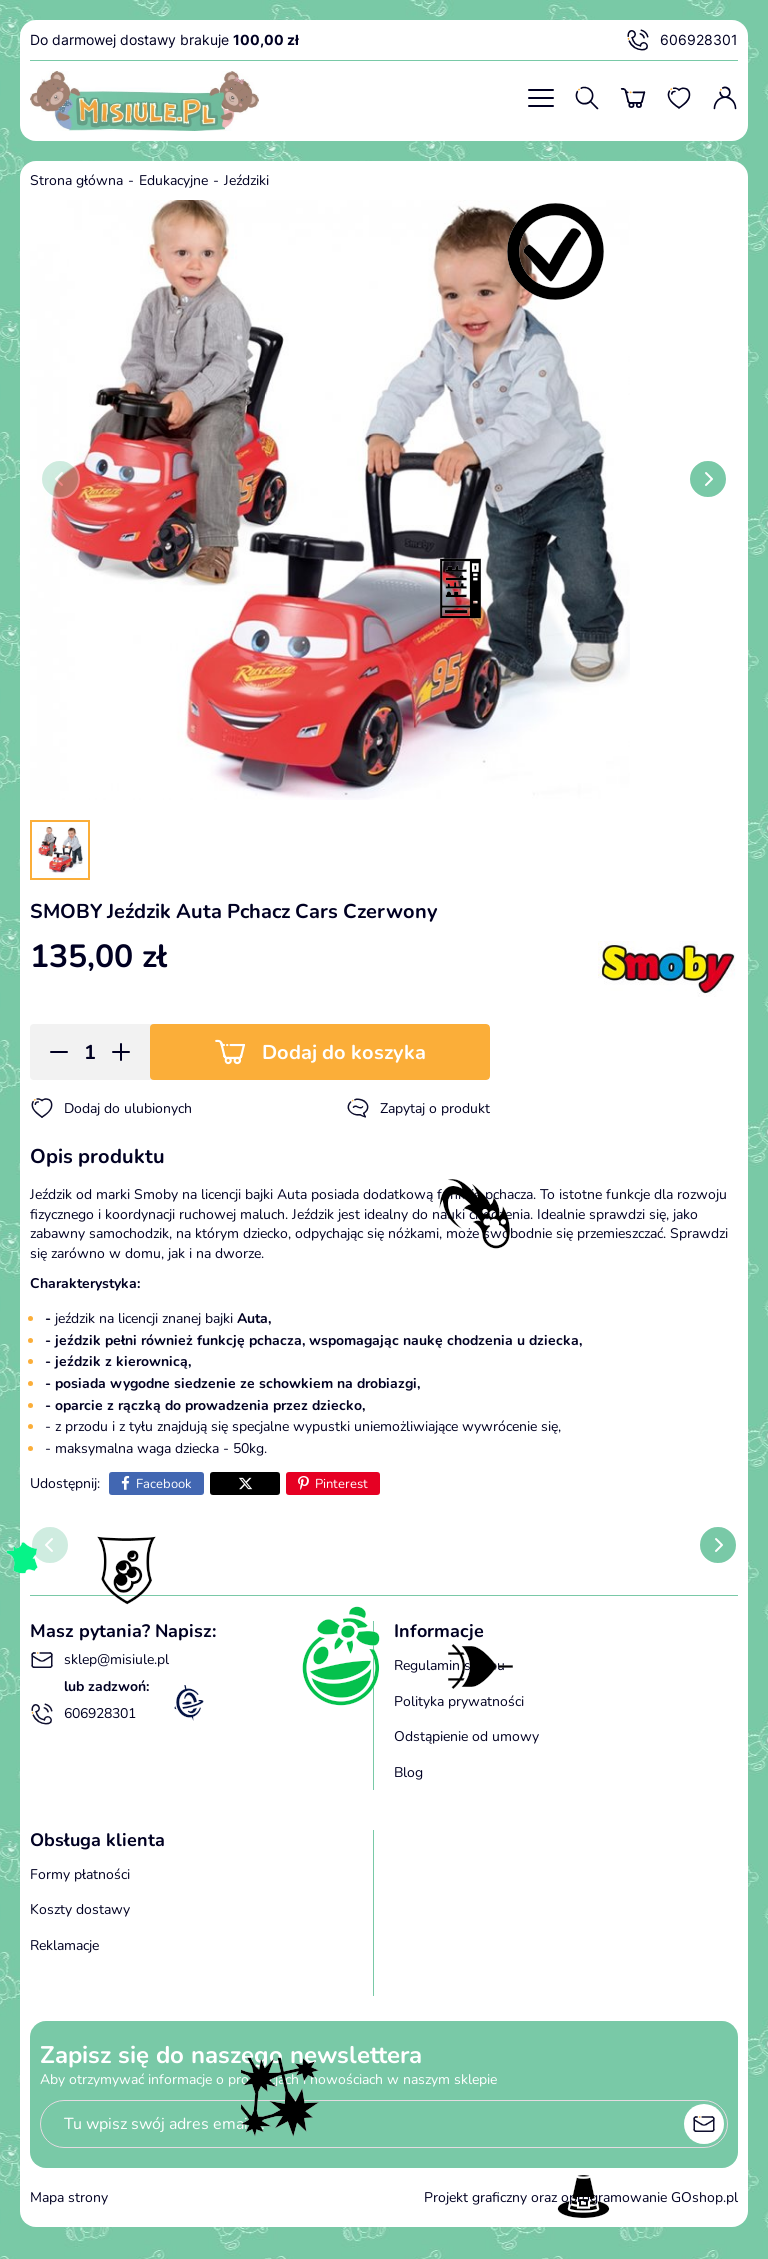 This screenshot has width=768, height=2259. Describe the element at coordinates (460, 588) in the screenshot. I see `access vending machine or automated purchase options` at that location.